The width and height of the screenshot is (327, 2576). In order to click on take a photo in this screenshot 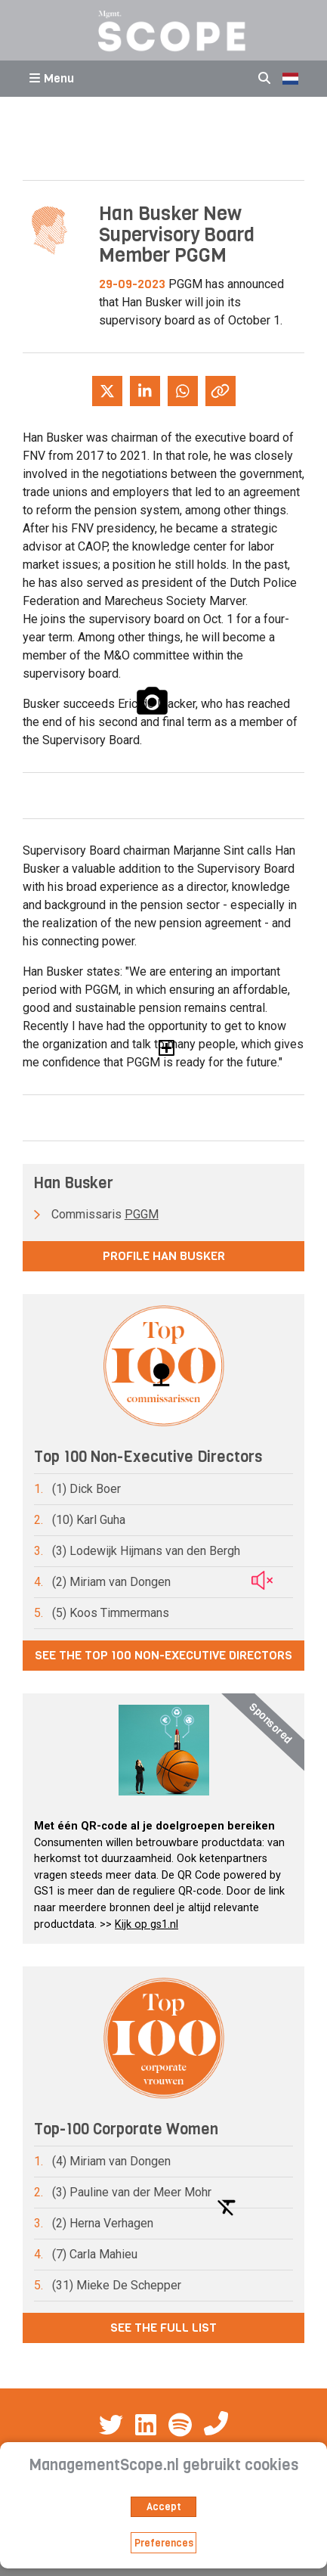, I will do `click(152, 702)`.